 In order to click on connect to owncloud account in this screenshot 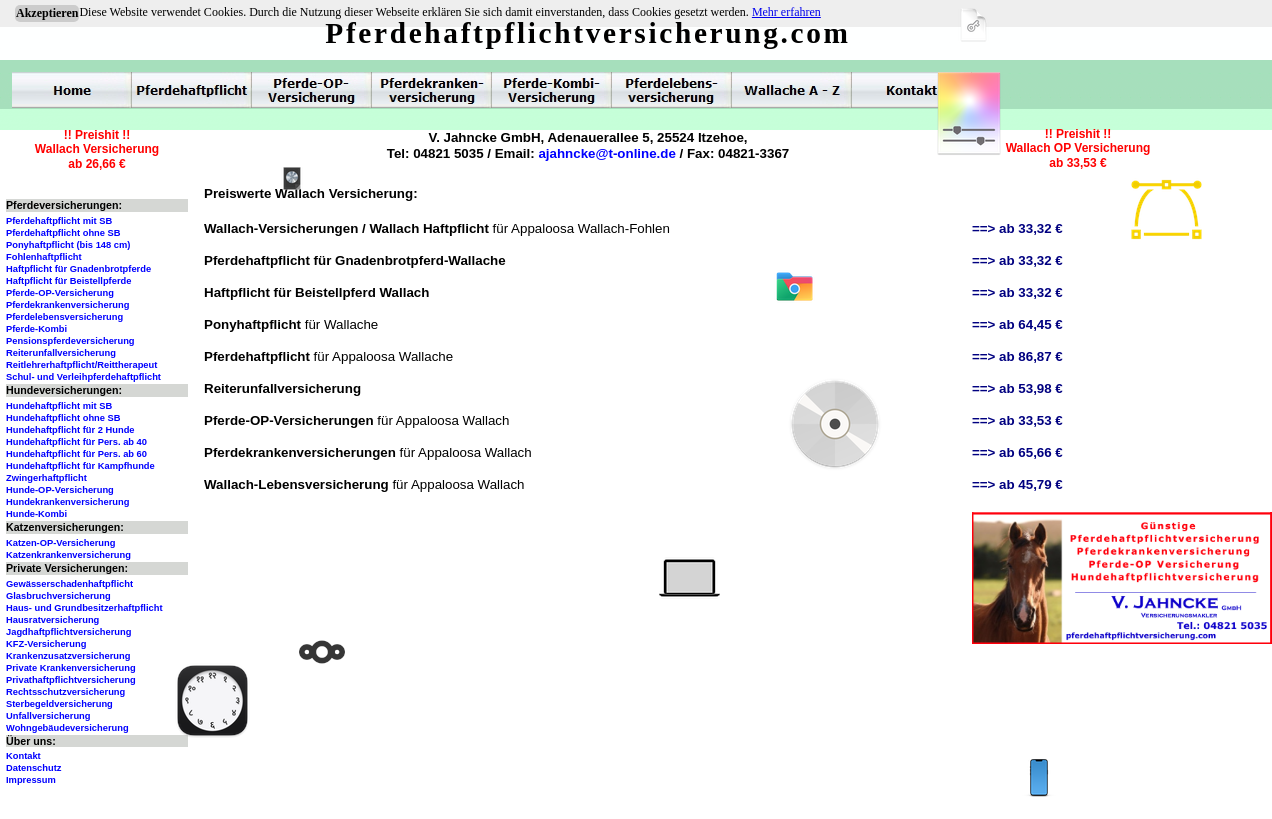, I will do `click(322, 652)`.